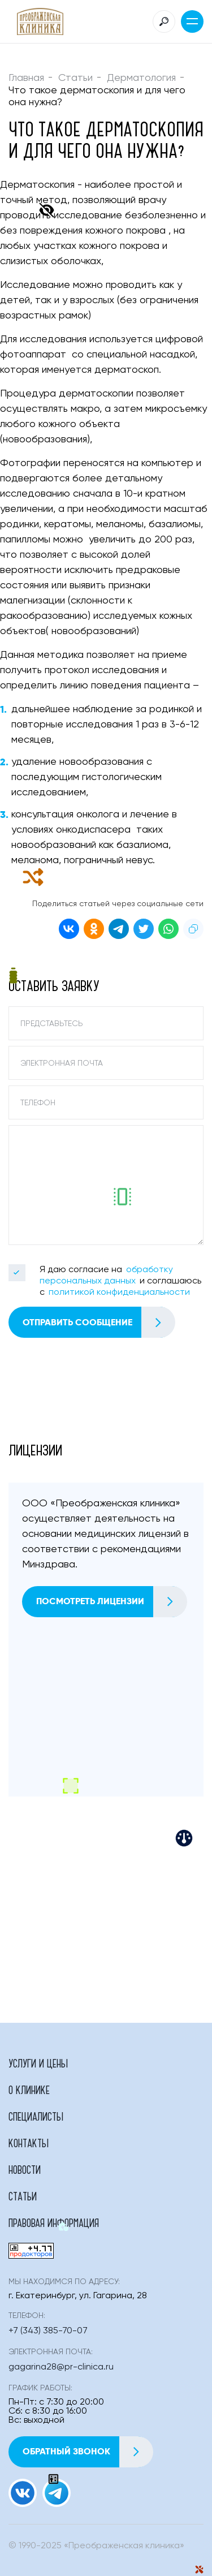 The height and width of the screenshot is (2576, 212). What do you see at coordinates (46, 210) in the screenshot?
I see `hide password or sensitive content` at bounding box center [46, 210].